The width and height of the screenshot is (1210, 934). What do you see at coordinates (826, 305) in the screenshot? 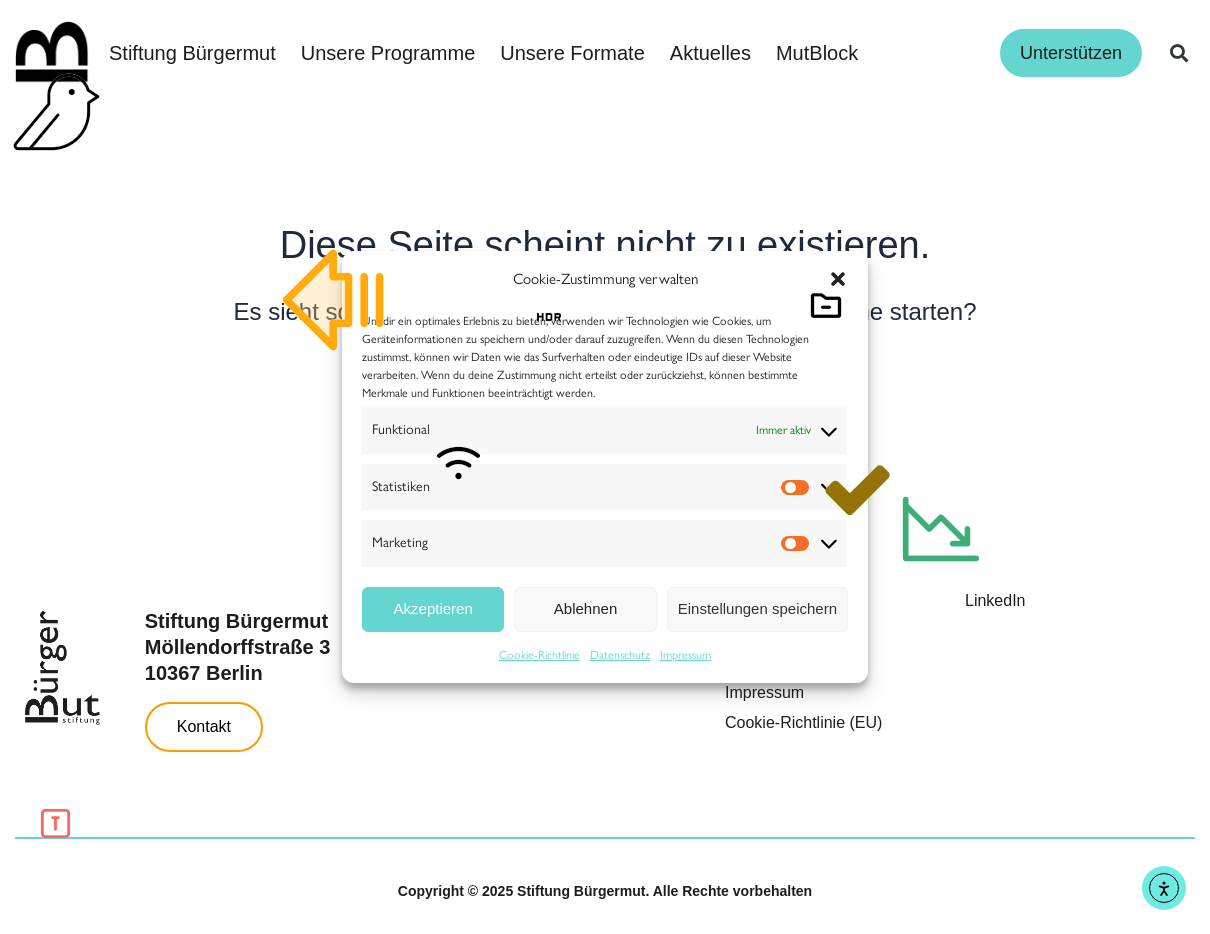
I see `remove a folder` at bounding box center [826, 305].